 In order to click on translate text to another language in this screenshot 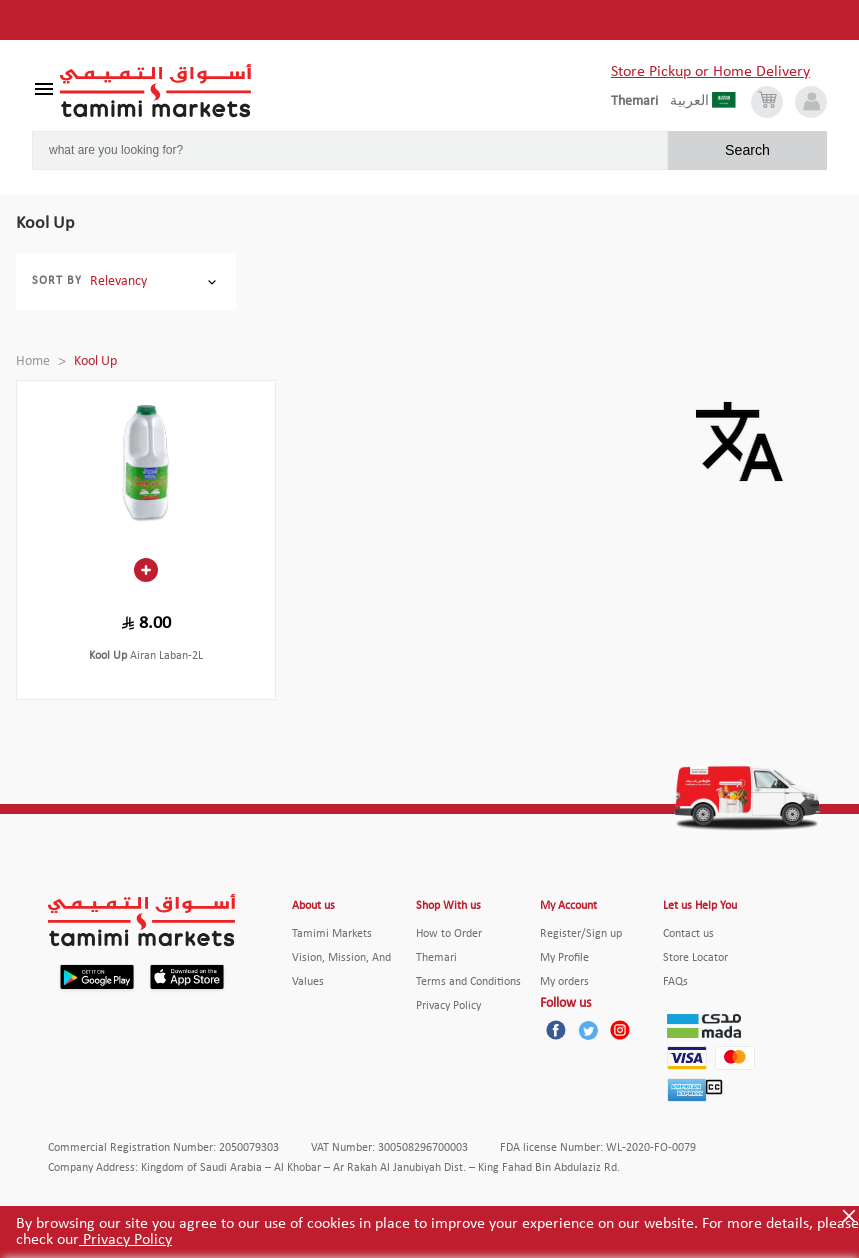, I will do `click(739, 441)`.